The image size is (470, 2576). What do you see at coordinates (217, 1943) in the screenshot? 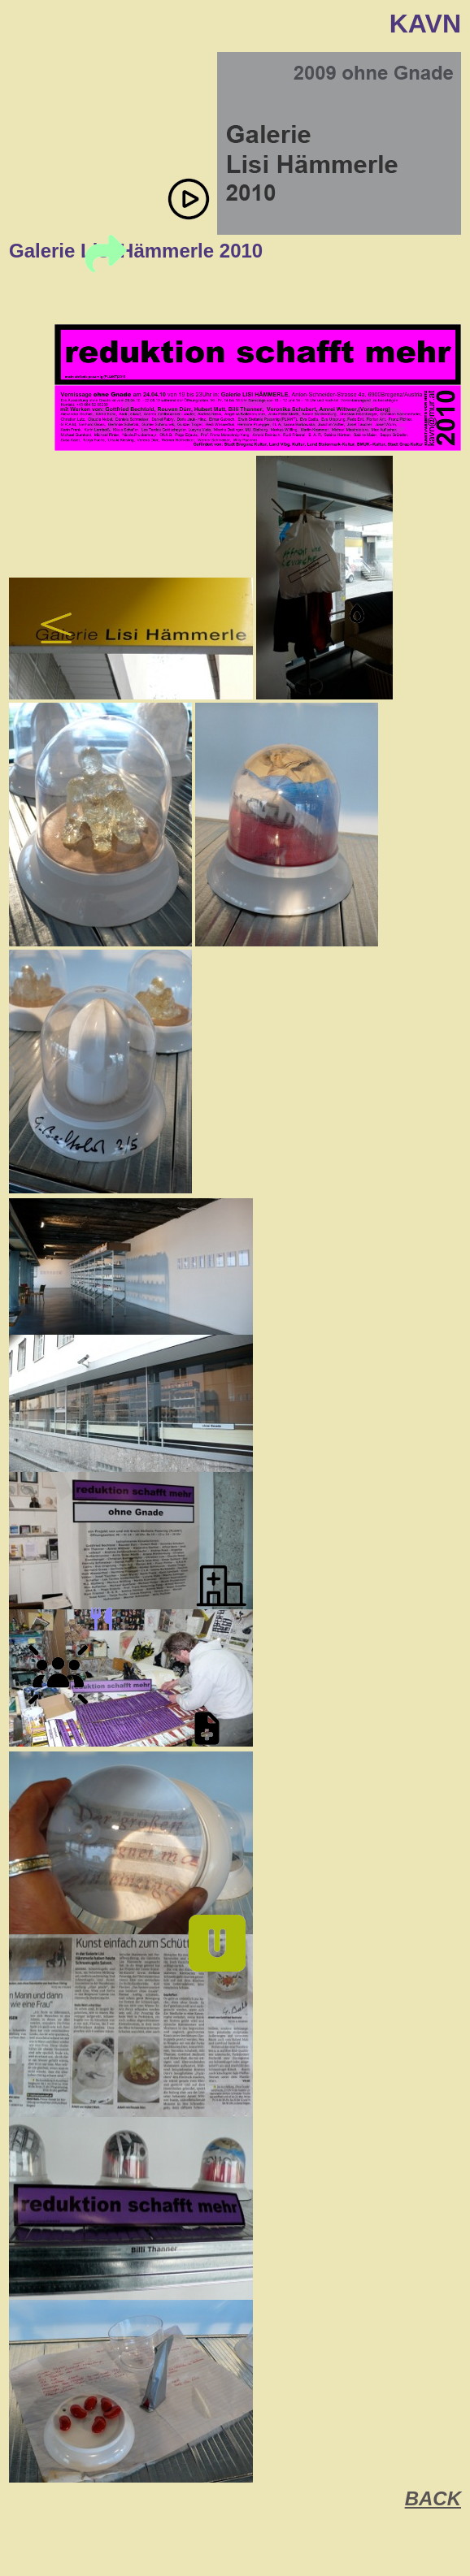
I see `indicates an item or option starting with the letter U` at bounding box center [217, 1943].